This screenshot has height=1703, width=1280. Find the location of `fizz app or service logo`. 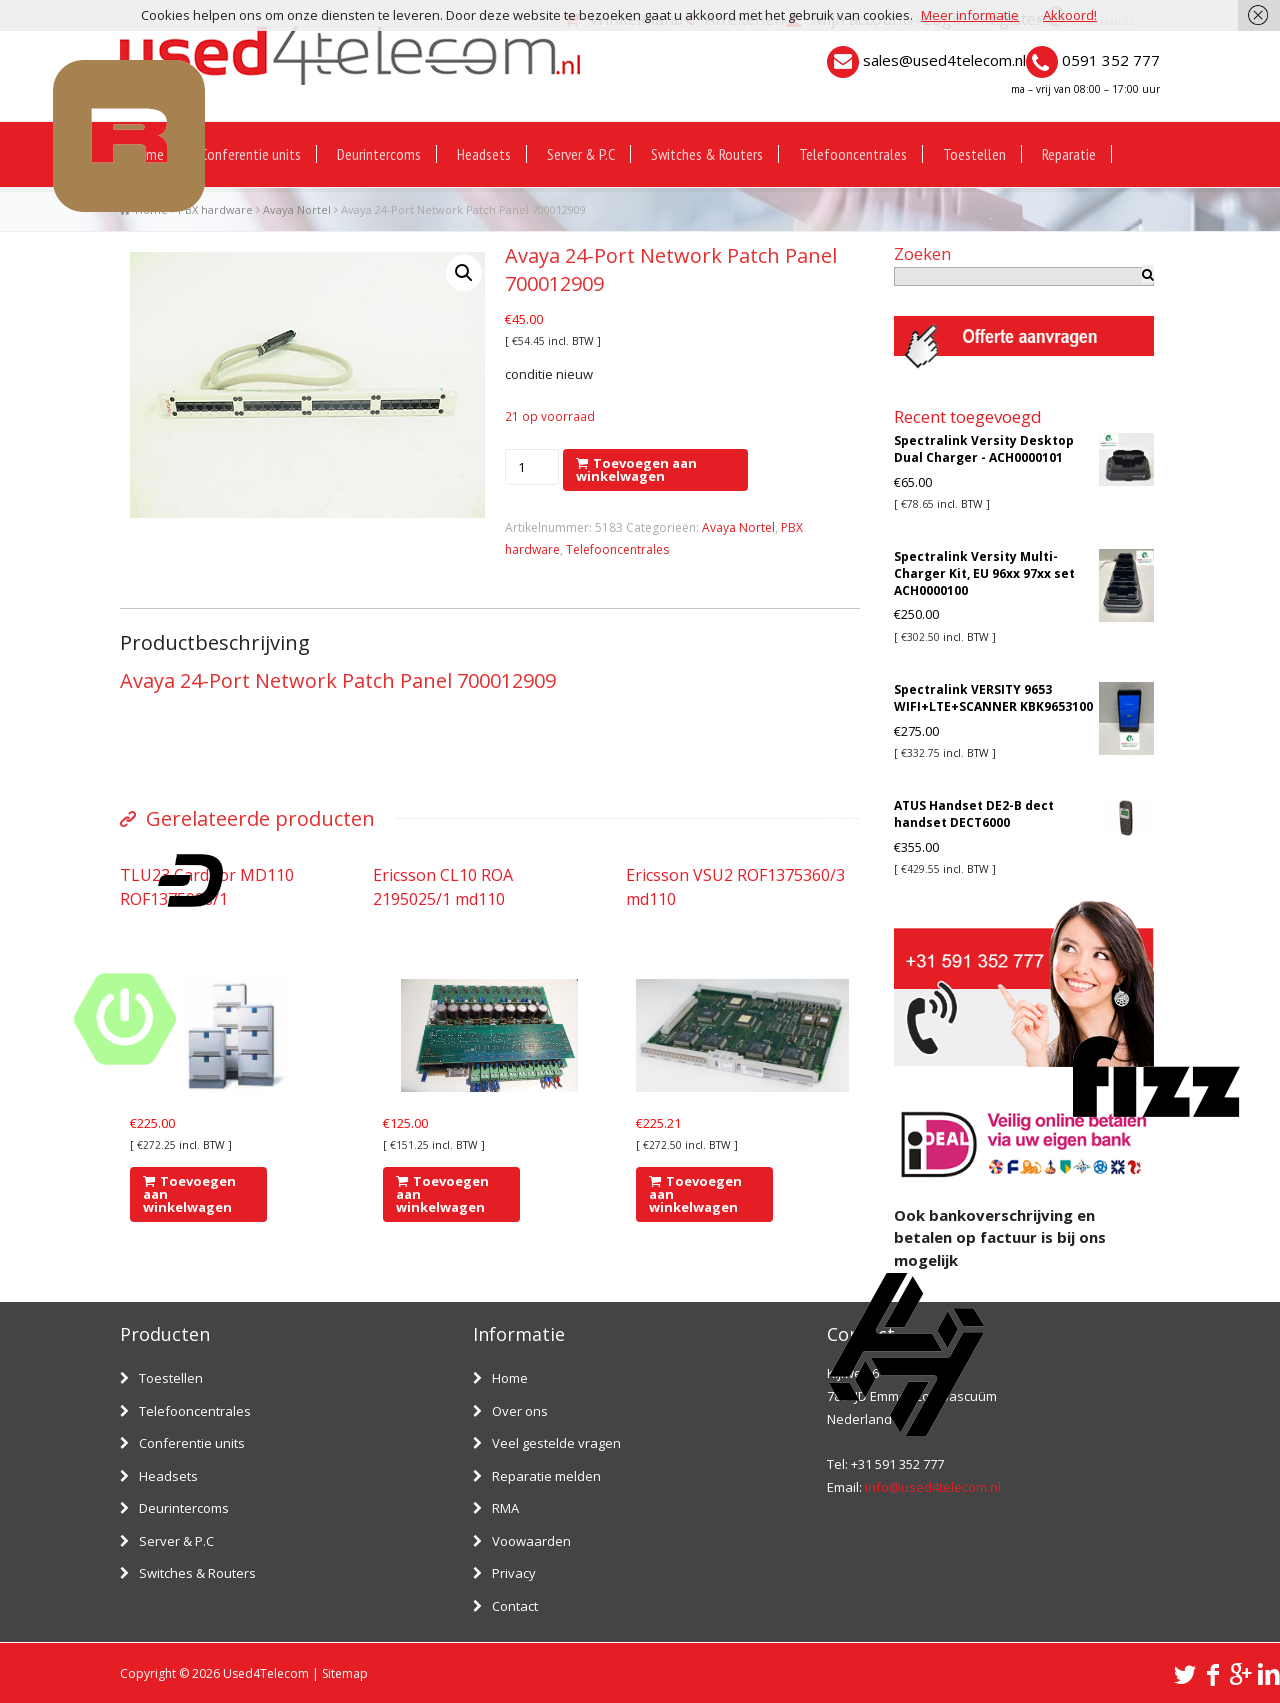

fizz app or service logo is located at coordinates (1156, 1076).